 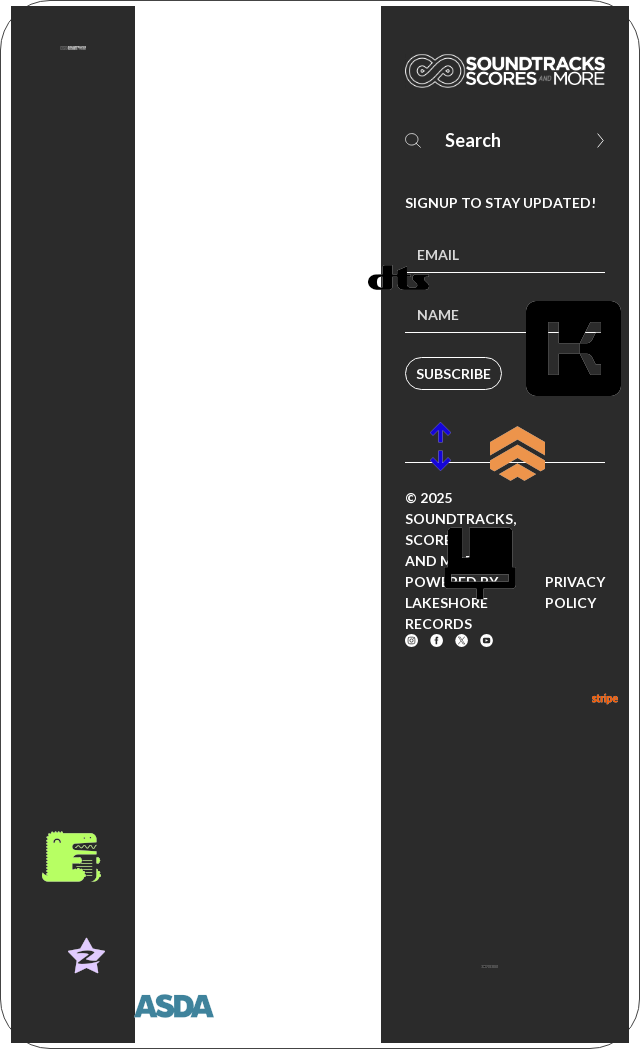 What do you see at coordinates (517, 453) in the screenshot?
I see `open koyeb cloud platform` at bounding box center [517, 453].